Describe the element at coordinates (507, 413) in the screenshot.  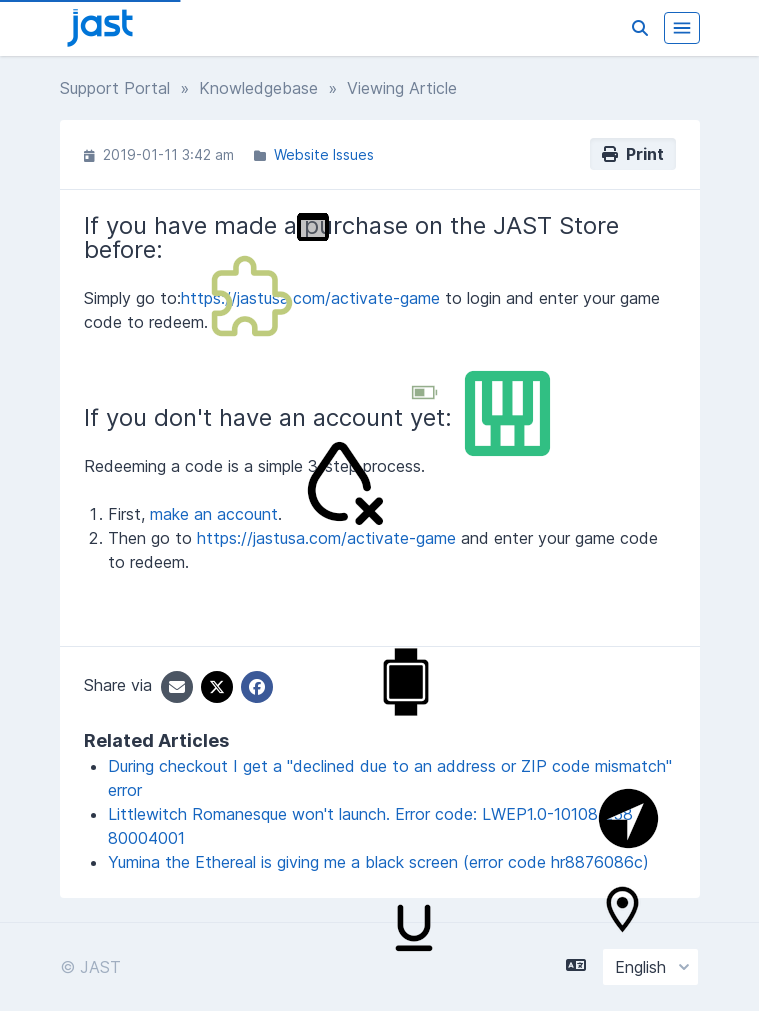
I see `open music or piano app` at that location.